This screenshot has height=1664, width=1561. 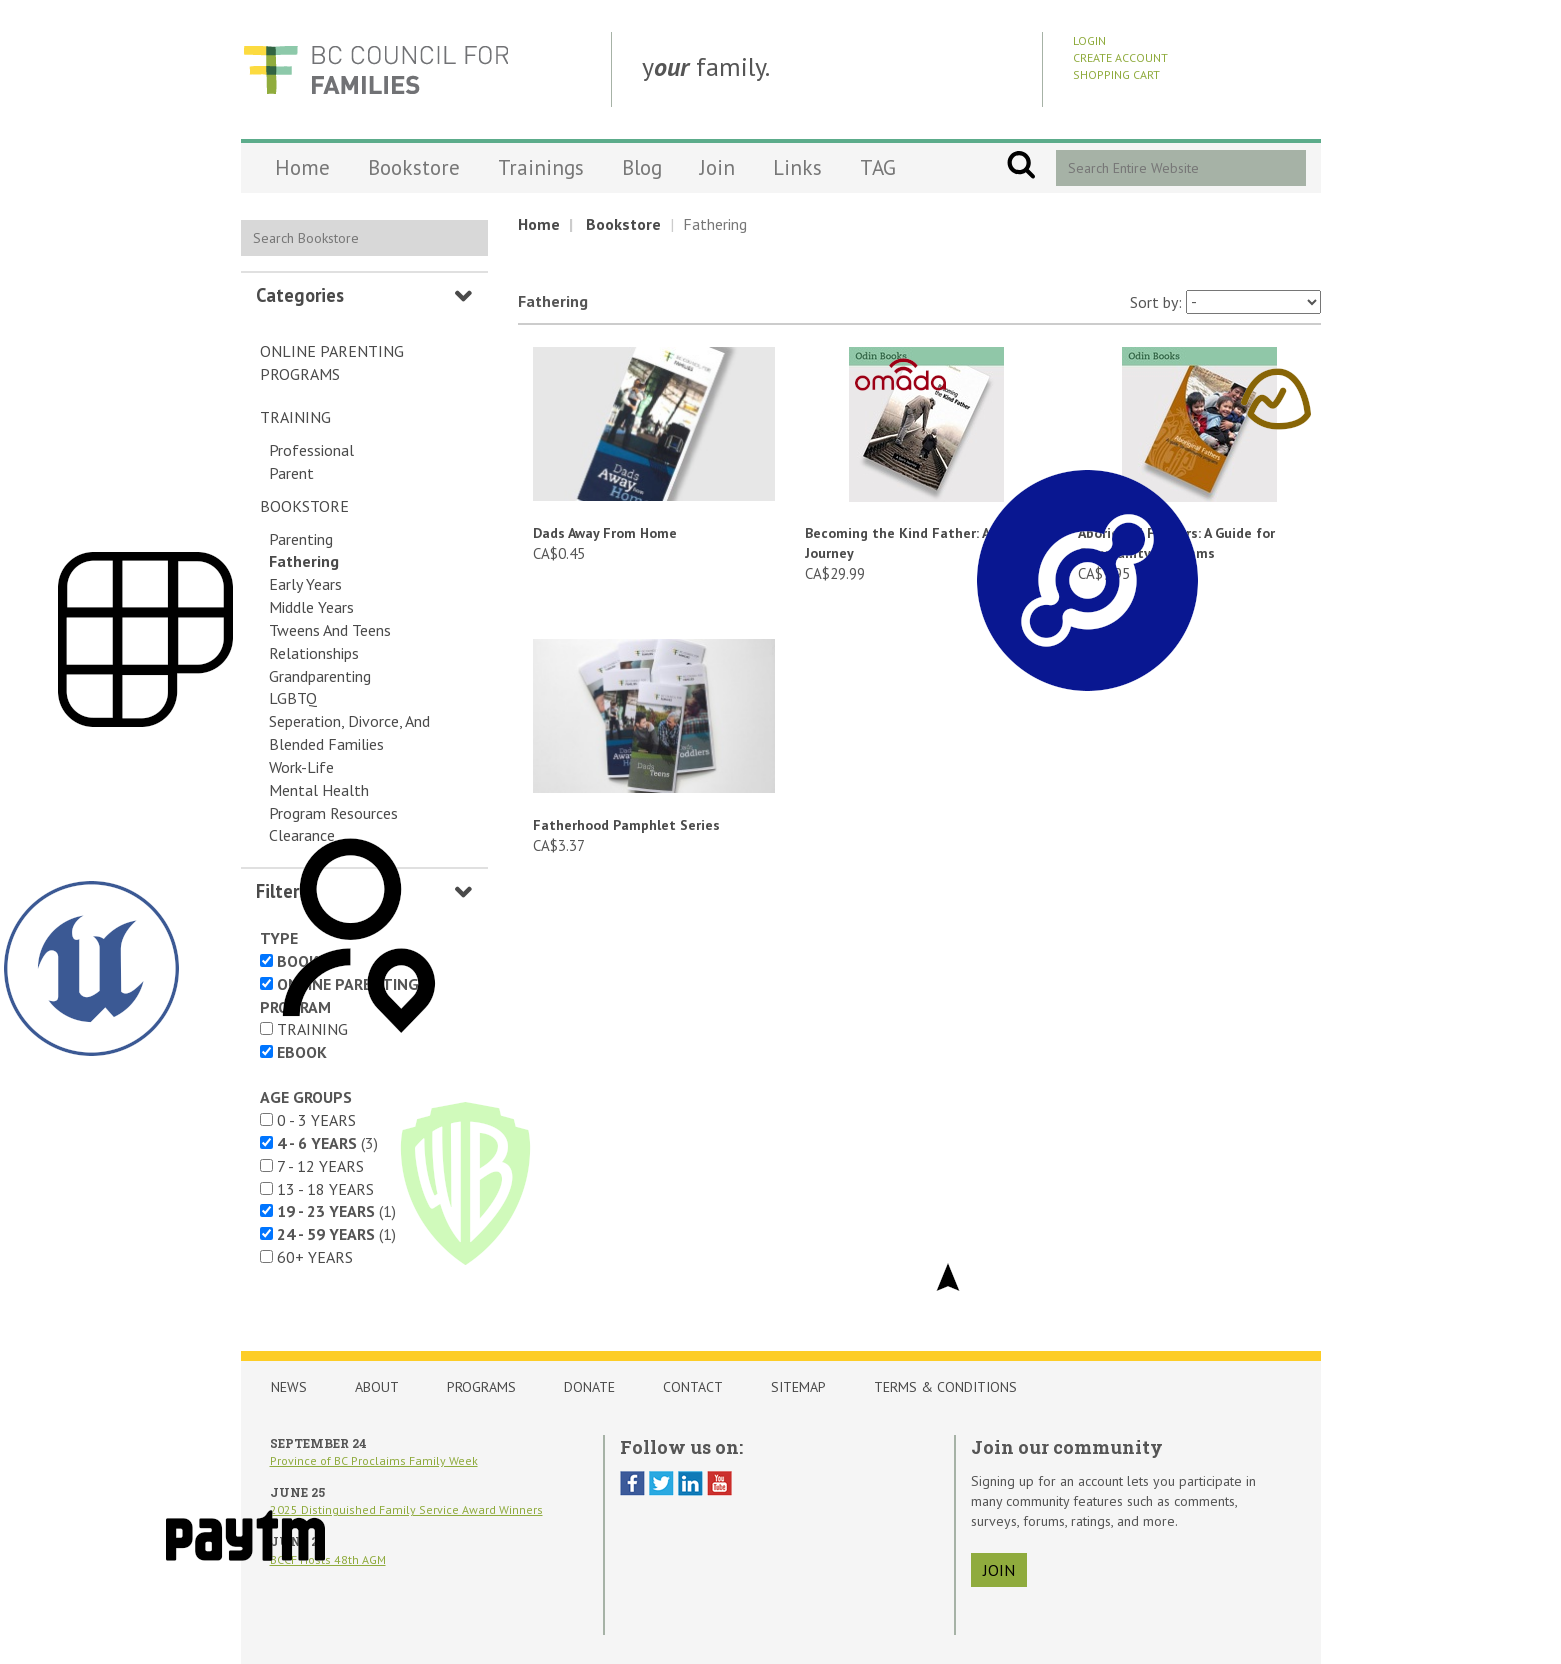 I want to click on open Polywork profile, so click(x=145, y=639).